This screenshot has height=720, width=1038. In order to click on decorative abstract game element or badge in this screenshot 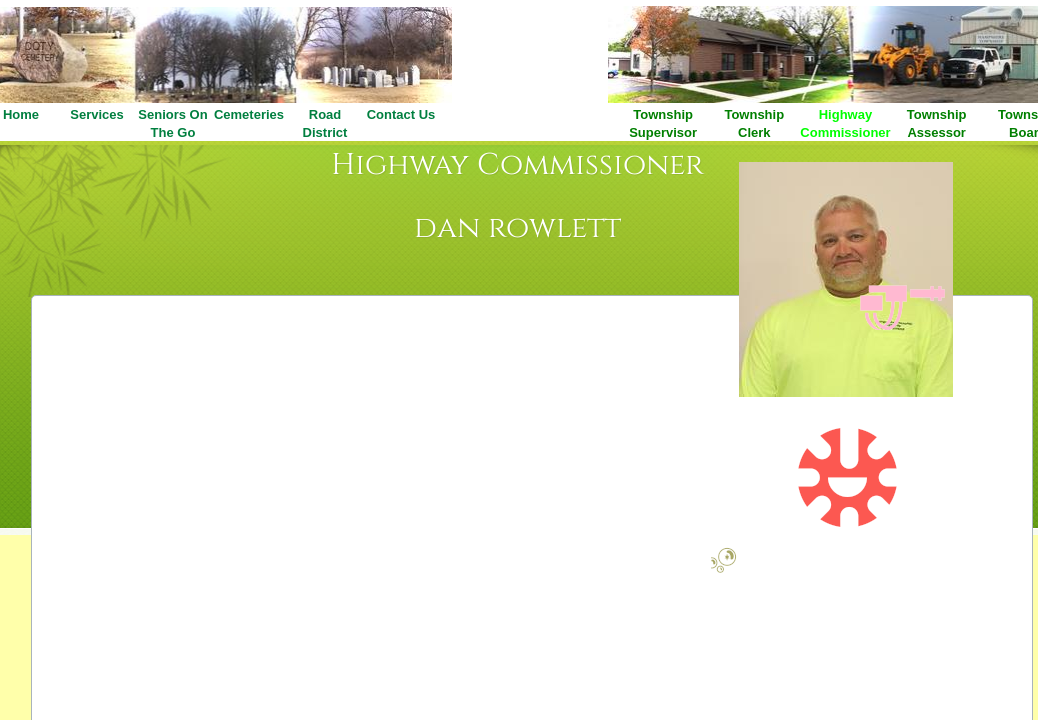, I will do `click(847, 477)`.